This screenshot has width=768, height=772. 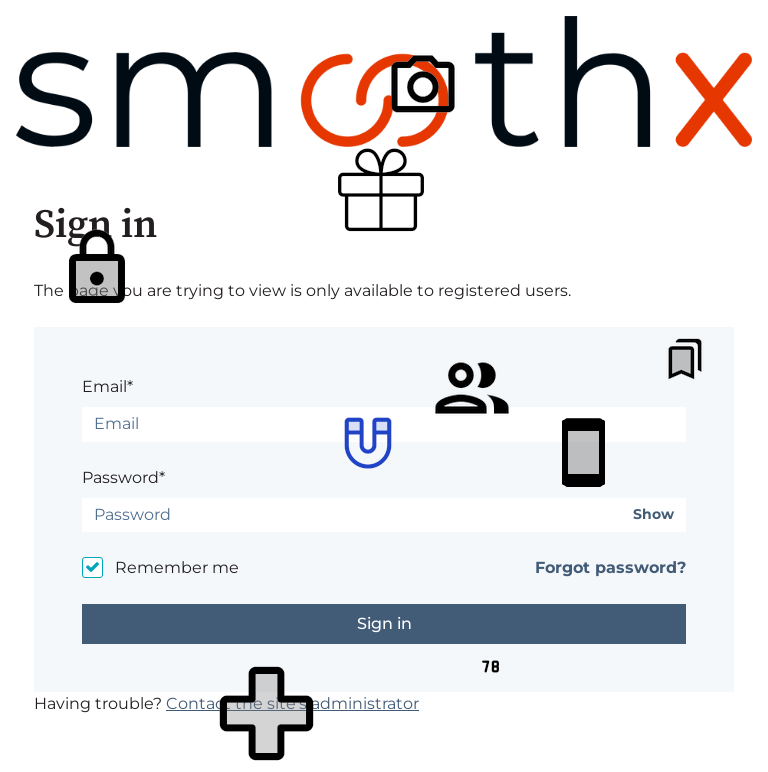 What do you see at coordinates (490, 666) in the screenshot?
I see `indicates item number 78 in a list or sequence` at bounding box center [490, 666].